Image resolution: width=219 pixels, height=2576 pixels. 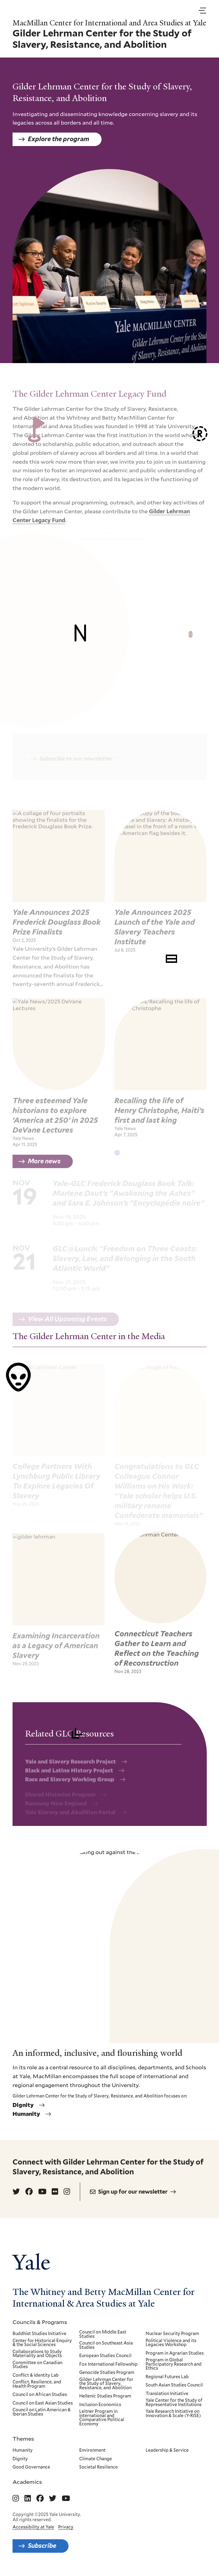 I want to click on access vehicle or driving controls, so click(x=137, y=226).